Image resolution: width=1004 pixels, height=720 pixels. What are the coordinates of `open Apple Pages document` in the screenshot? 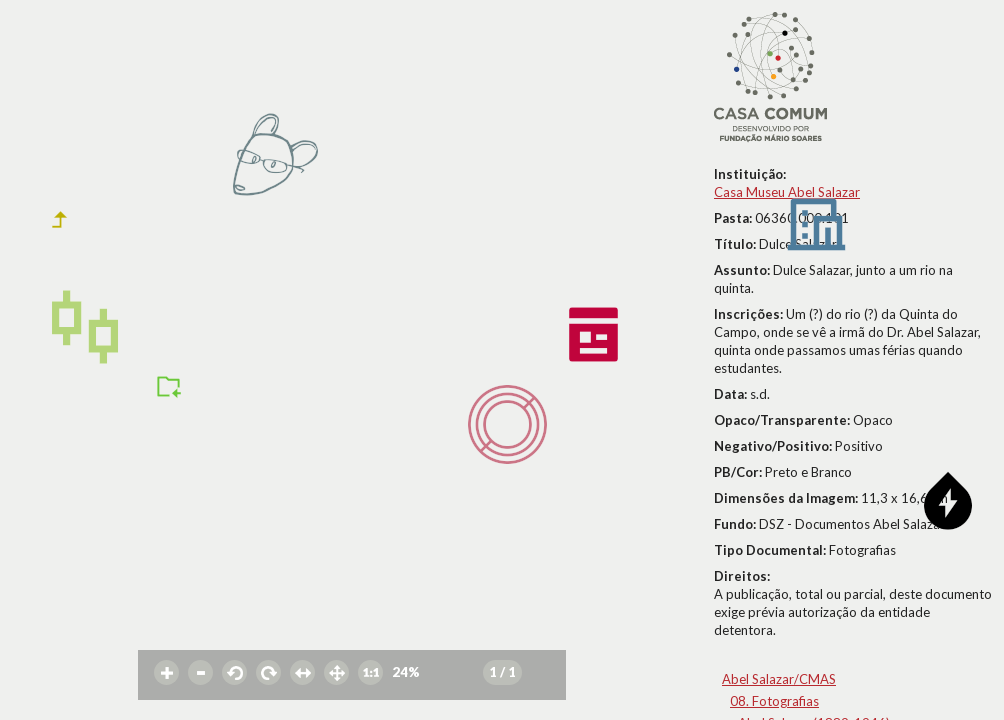 It's located at (593, 334).